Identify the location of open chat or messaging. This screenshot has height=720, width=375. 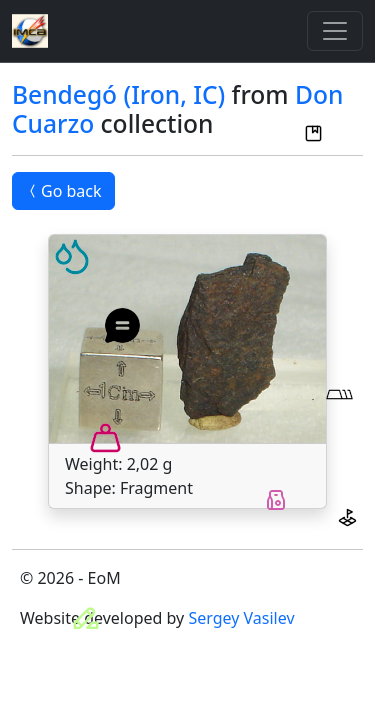
(122, 325).